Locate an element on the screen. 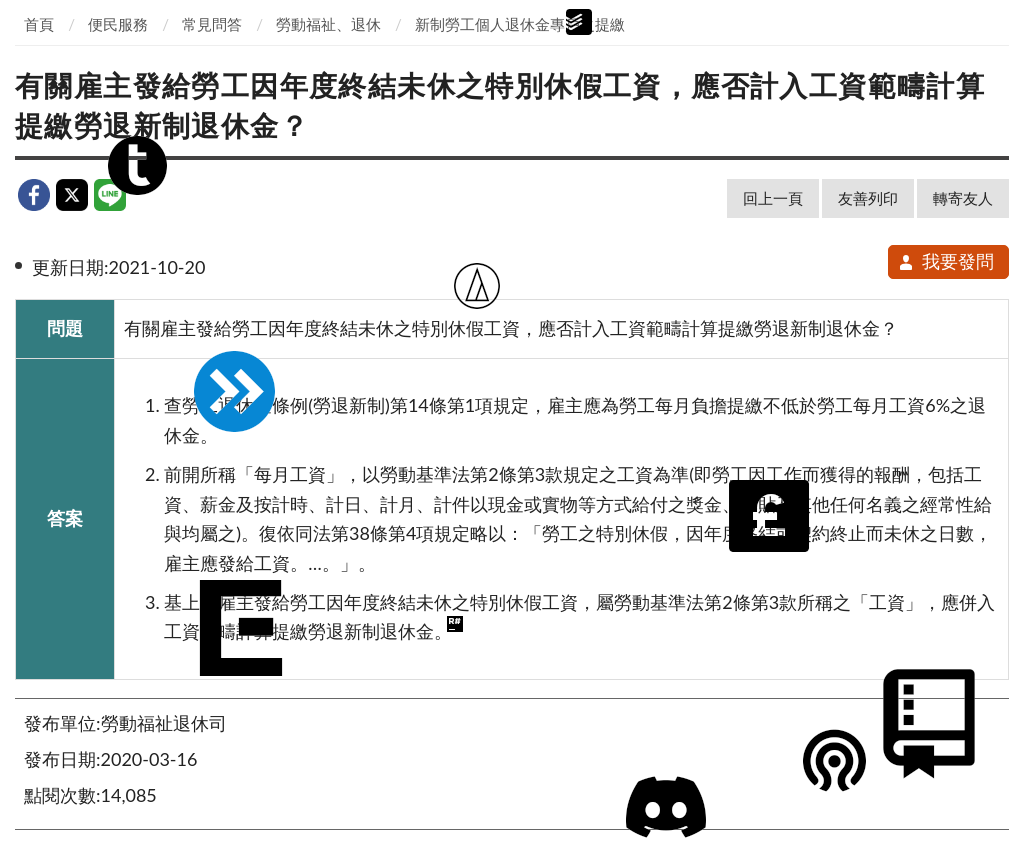 Image resolution: width=1024 pixels, height=848 pixels. access British pound currency settings is located at coordinates (769, 516).